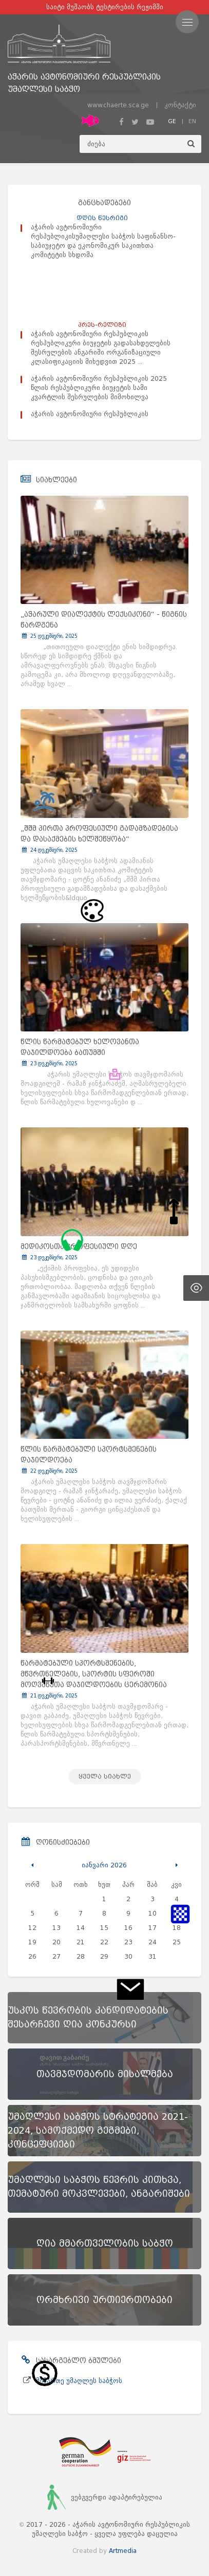 The width and height of the screenshot is (209, 2576). What do you see at coordinates (44, 802) in the screenshot?
I see `indicates vacation or travel mode` at bounding box center [44, 802].